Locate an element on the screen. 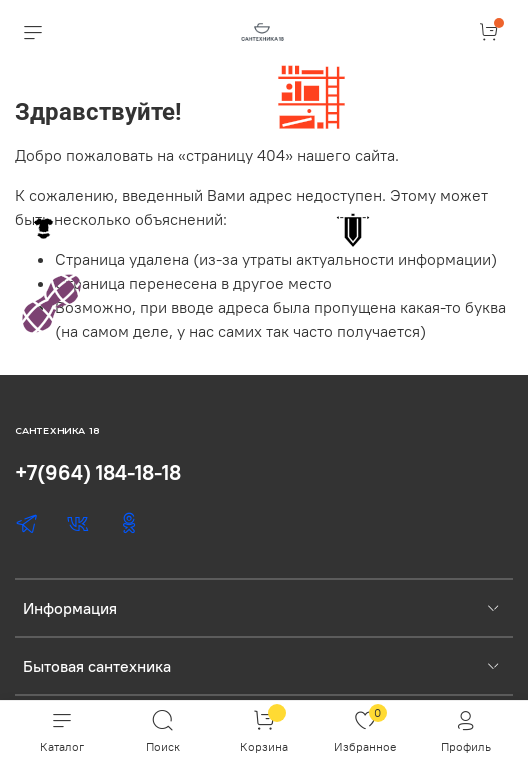 This screenshot has width=528, height=762. indicates peanut ingredient or allergen warning is located at coordinates (51, 303).